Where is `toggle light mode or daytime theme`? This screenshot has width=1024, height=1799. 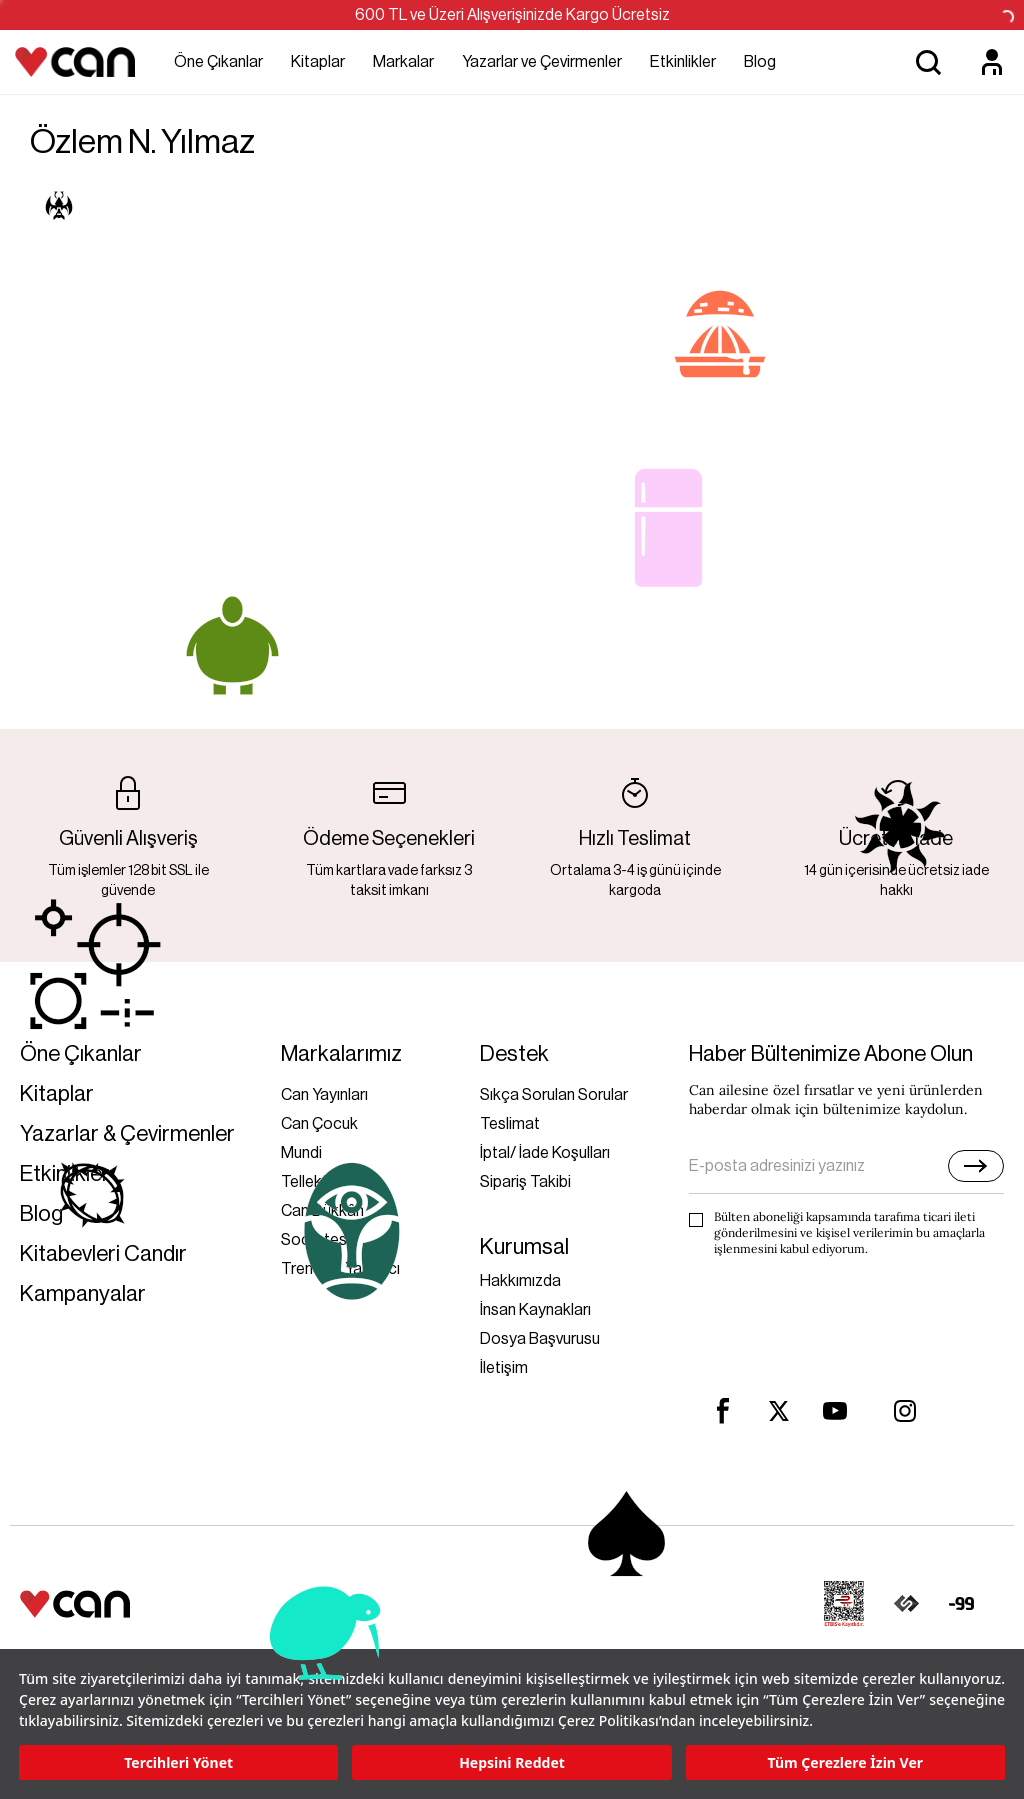
toggle light mode or daytime theme is located at coordinates (900, 828).